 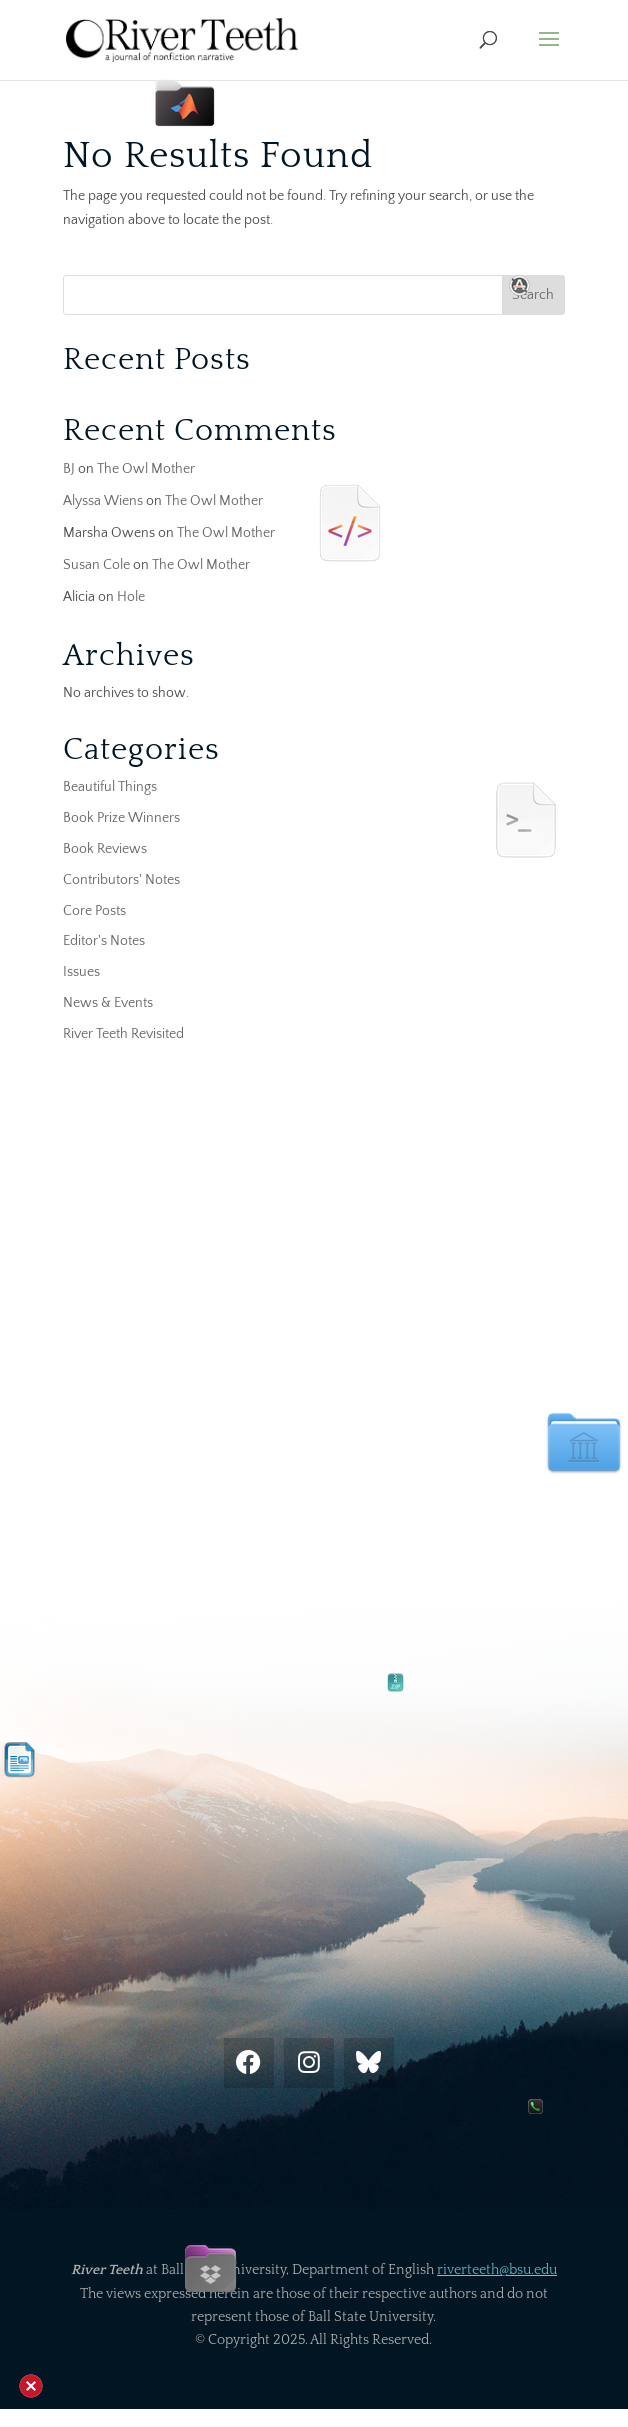 I want to click on a maven xml configuration file, so click(x=350, y=523).